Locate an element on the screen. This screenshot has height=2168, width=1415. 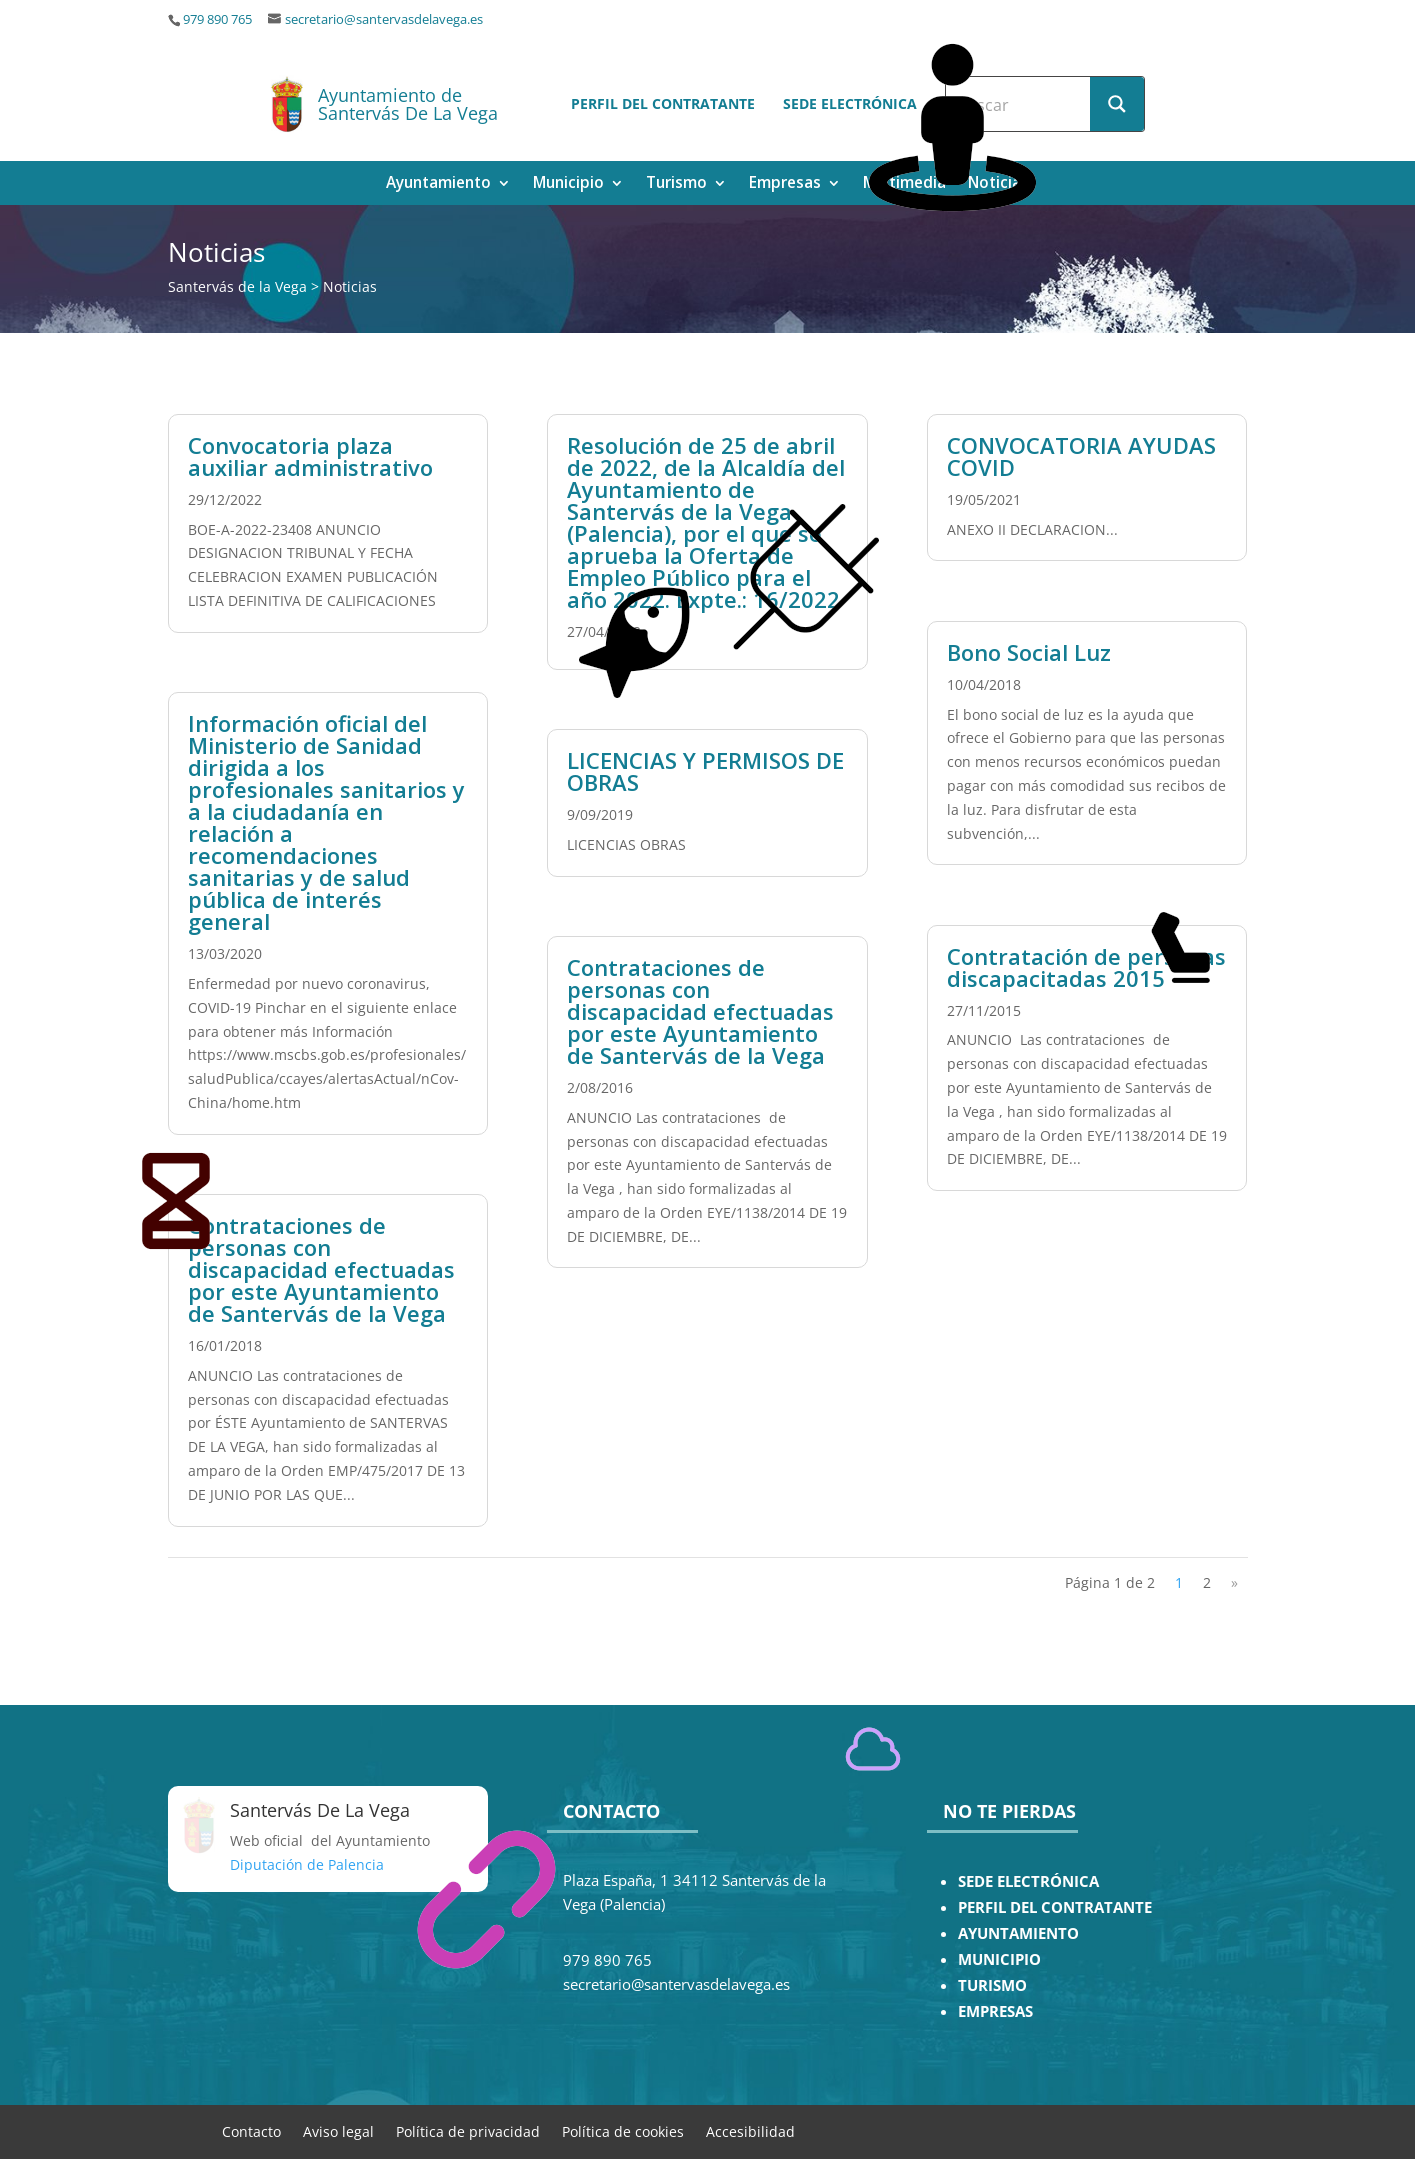
access street view mode is located at coordinates (952, 127).